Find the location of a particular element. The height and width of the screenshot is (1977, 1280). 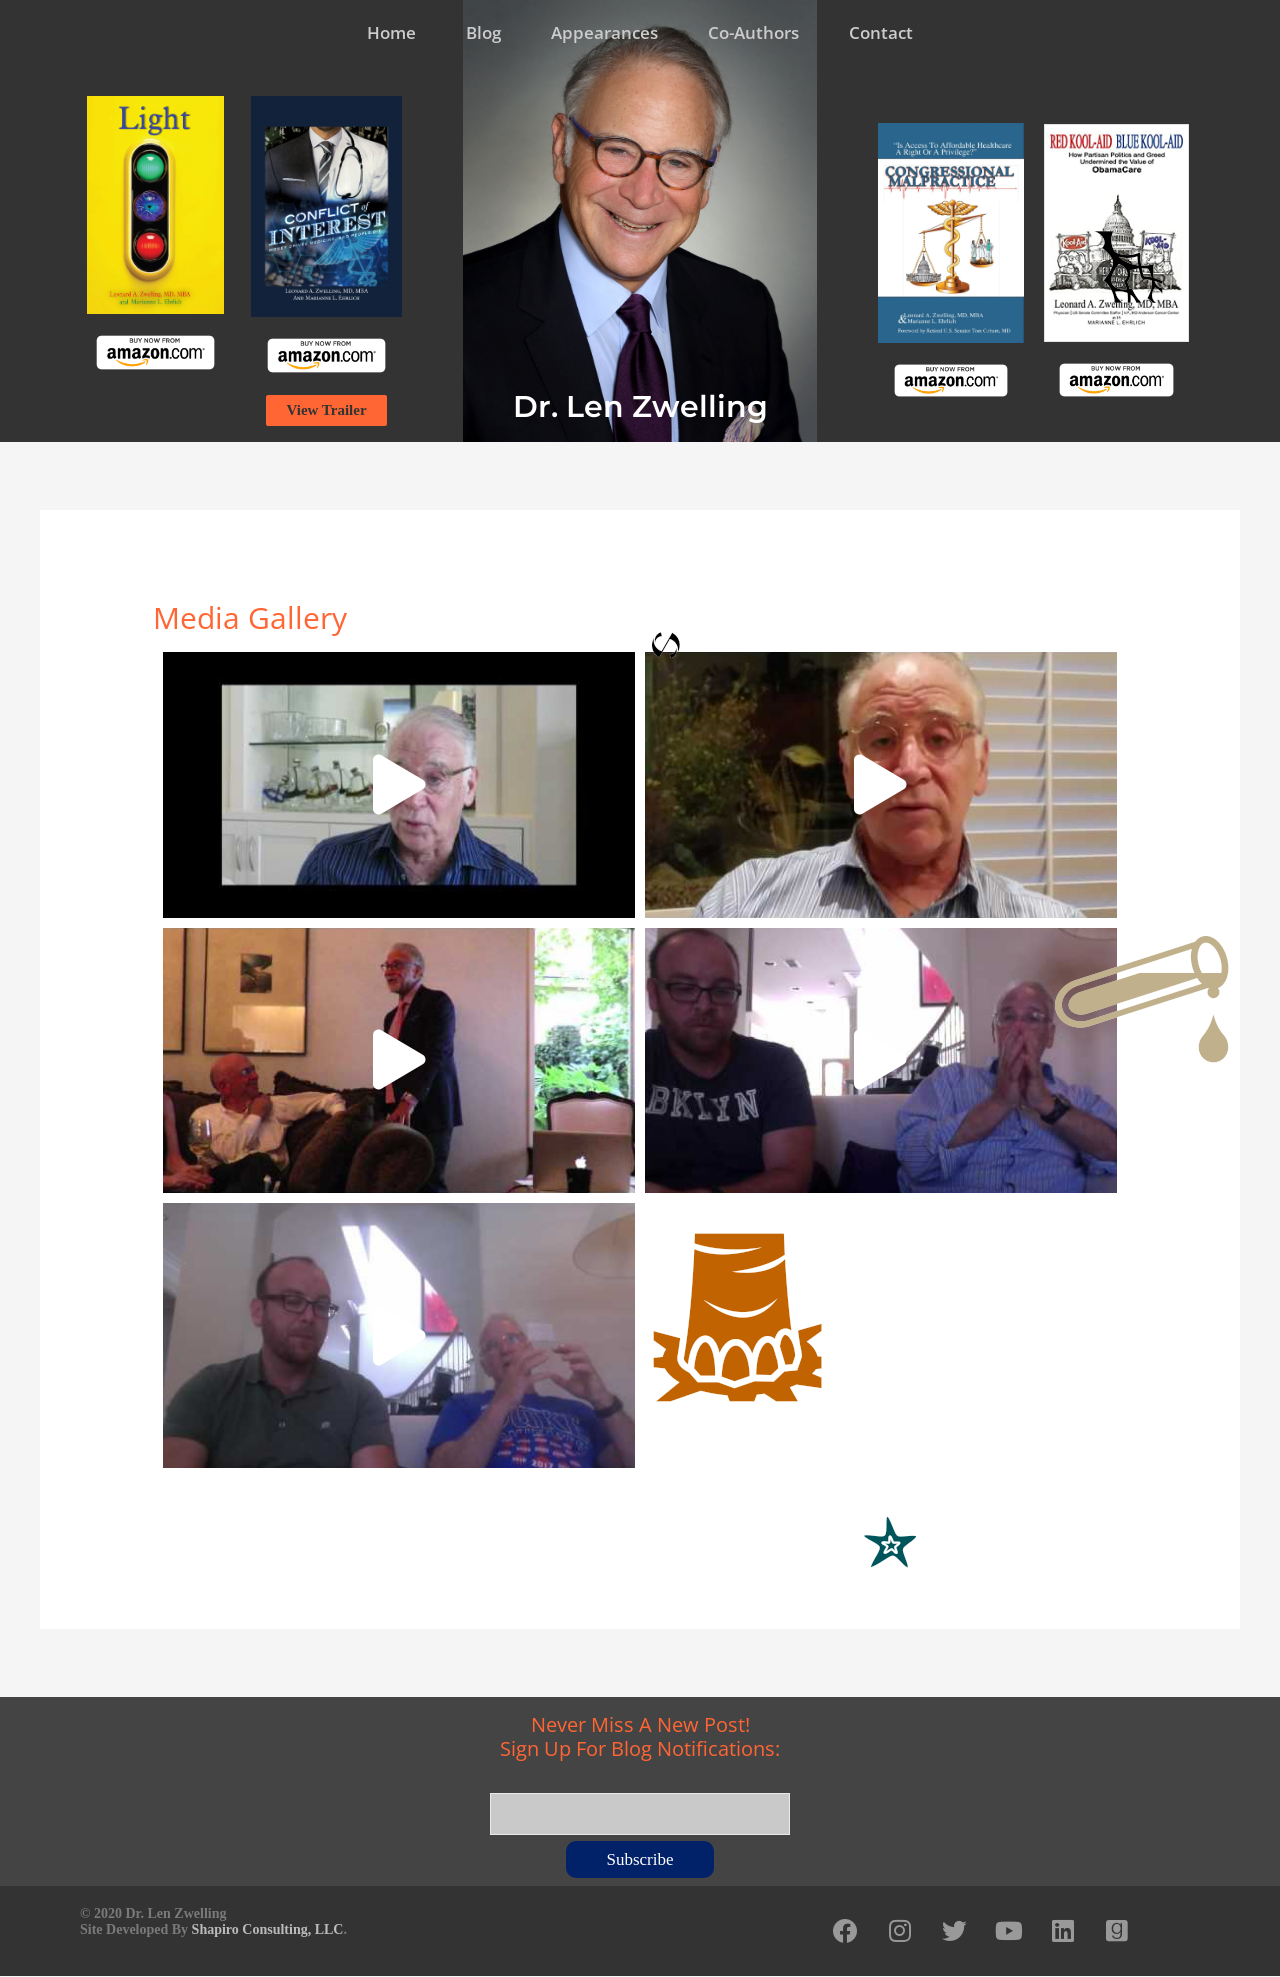

indicates lightning or electrical damage effect is located at coordinates (1126, 267).